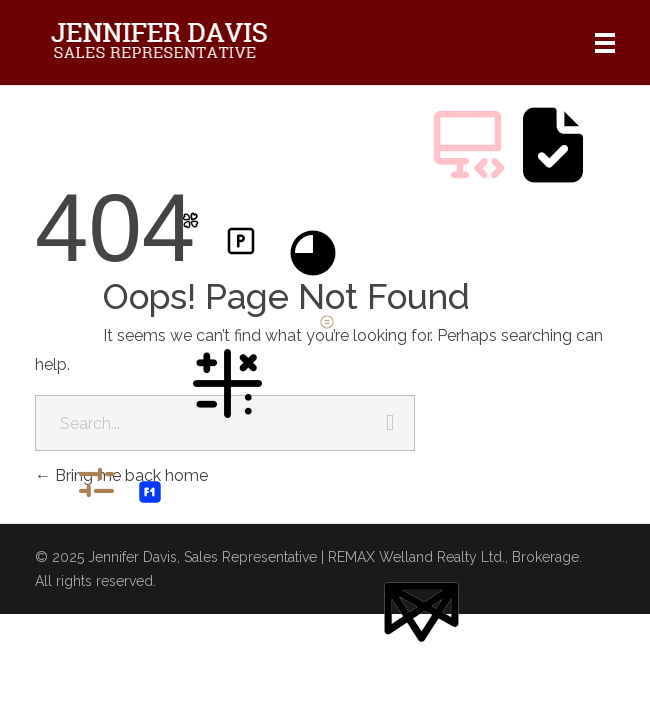 This screenshot has width=650, height=720. I want to click on open calculator or math tools, so click(227, 383).